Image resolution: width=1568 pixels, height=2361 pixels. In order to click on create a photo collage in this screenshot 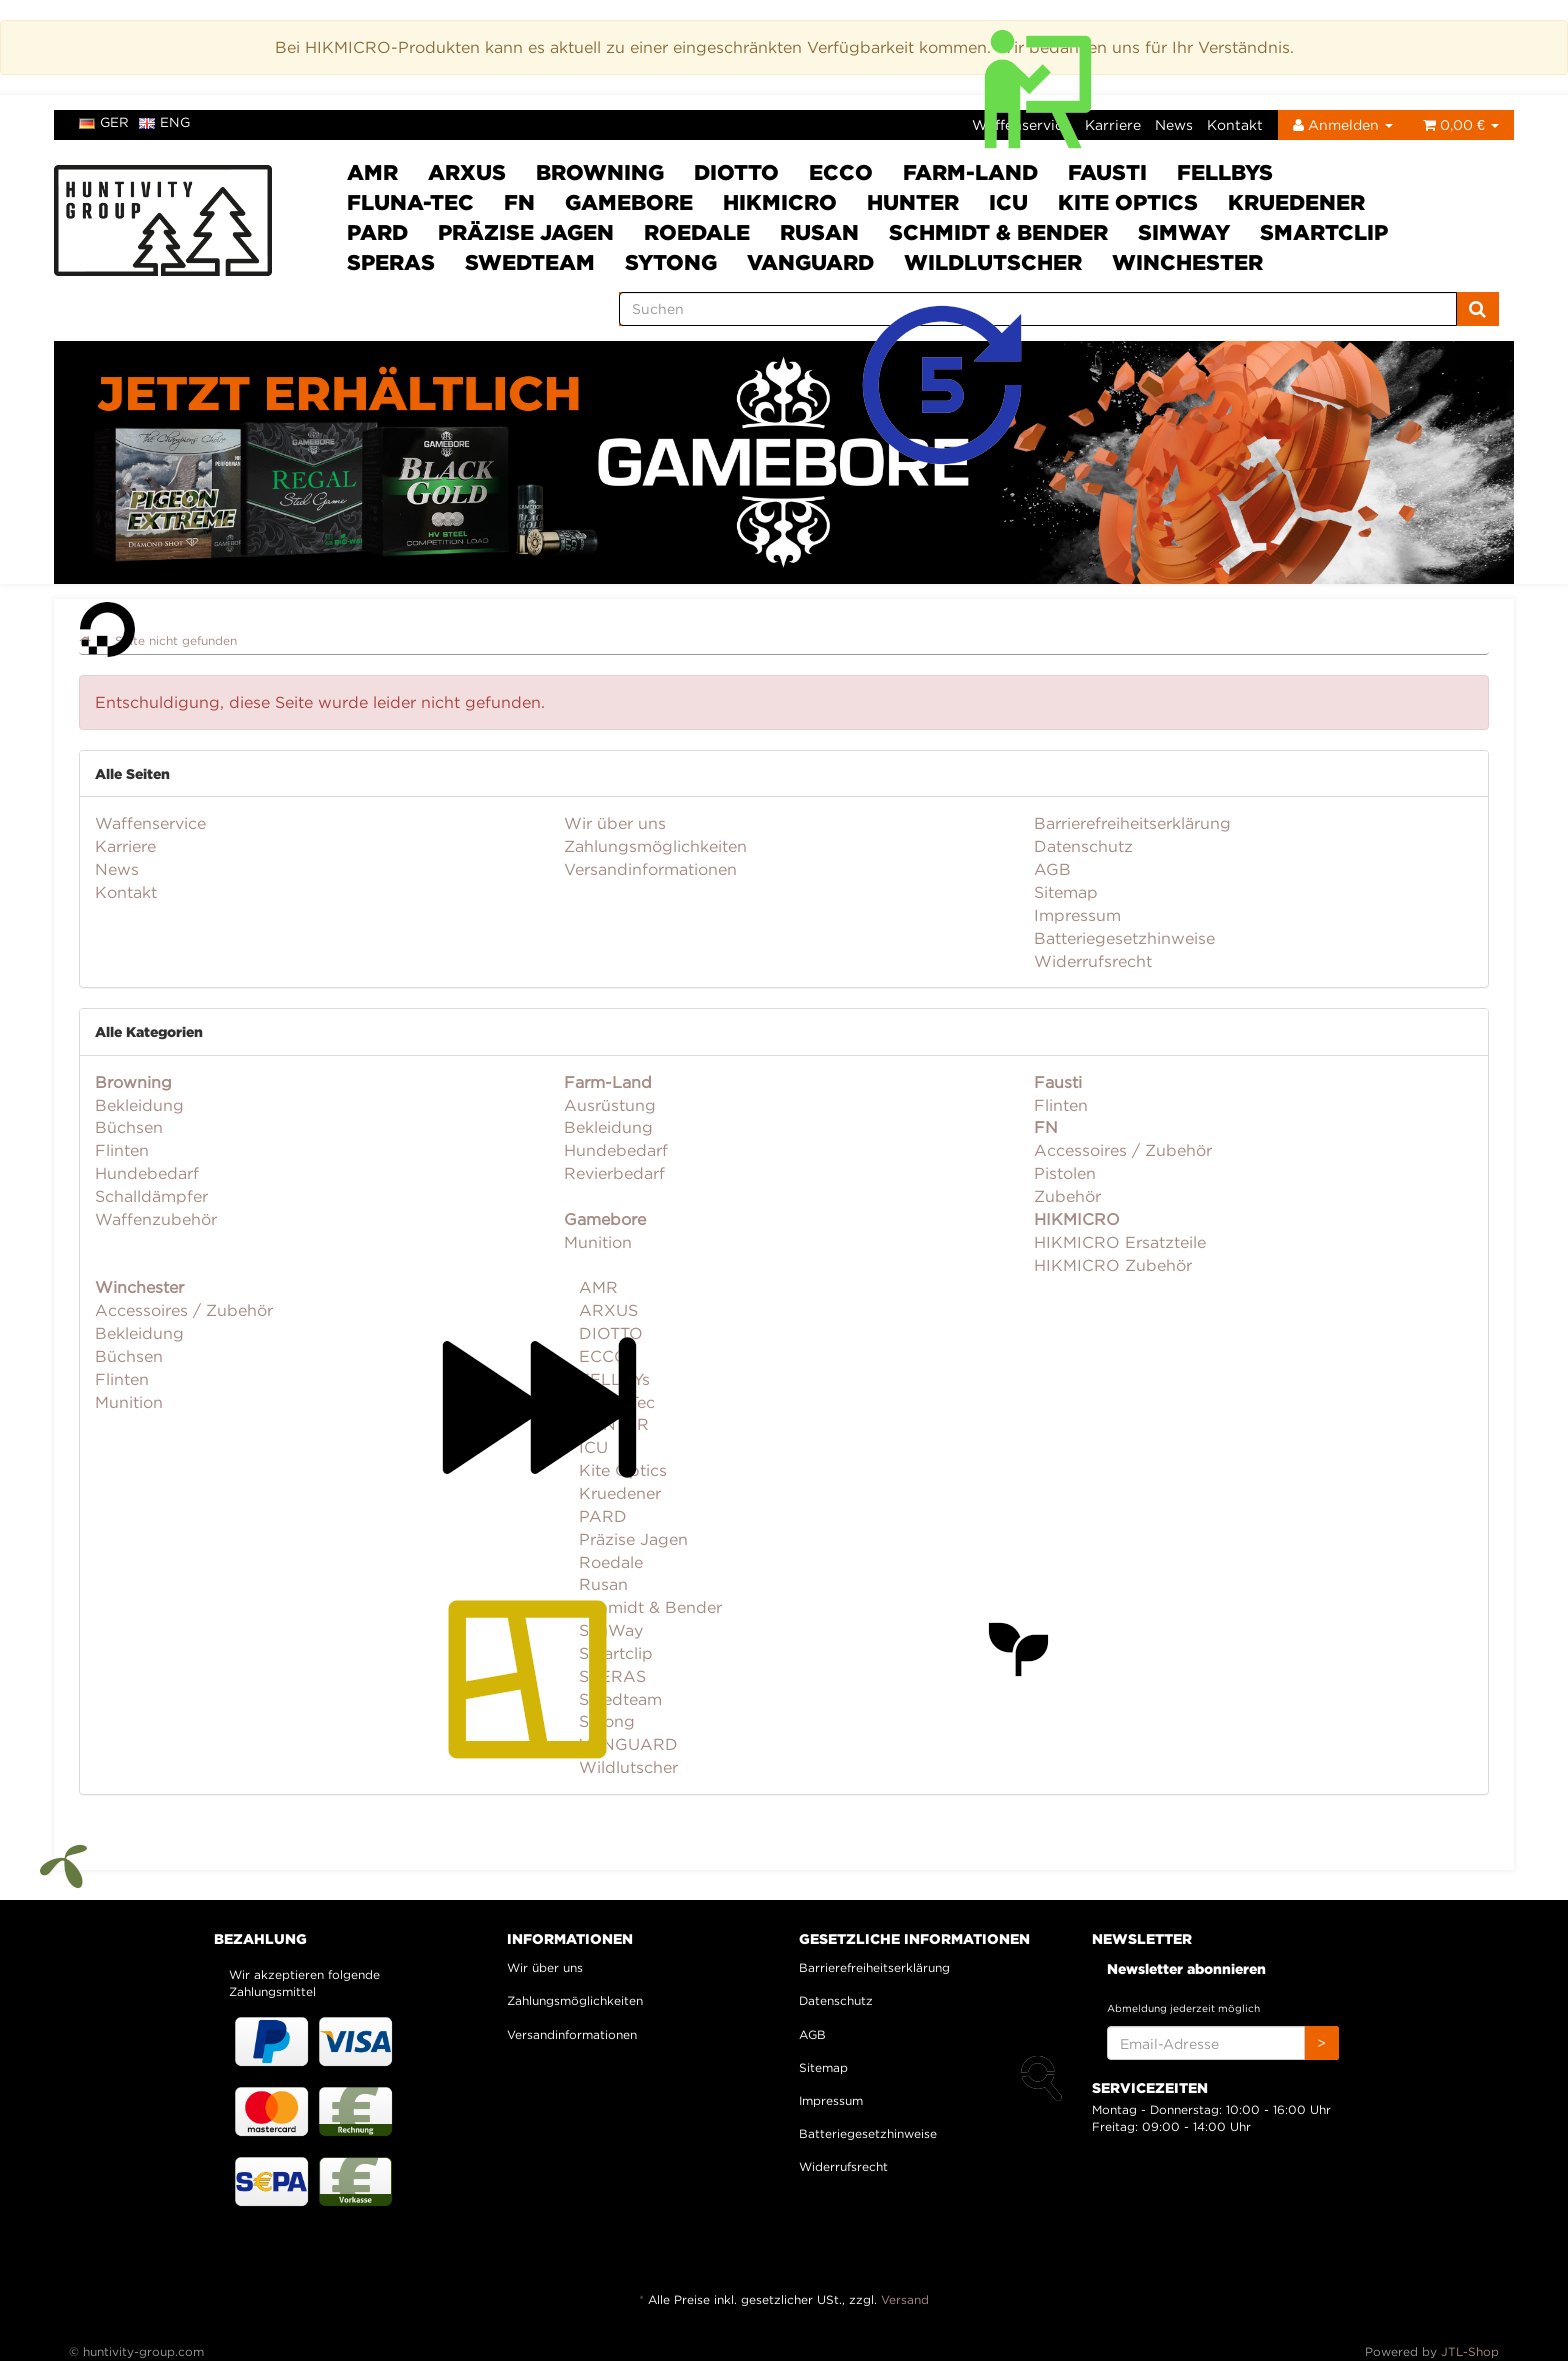, I will do `click(527, 1678)`.